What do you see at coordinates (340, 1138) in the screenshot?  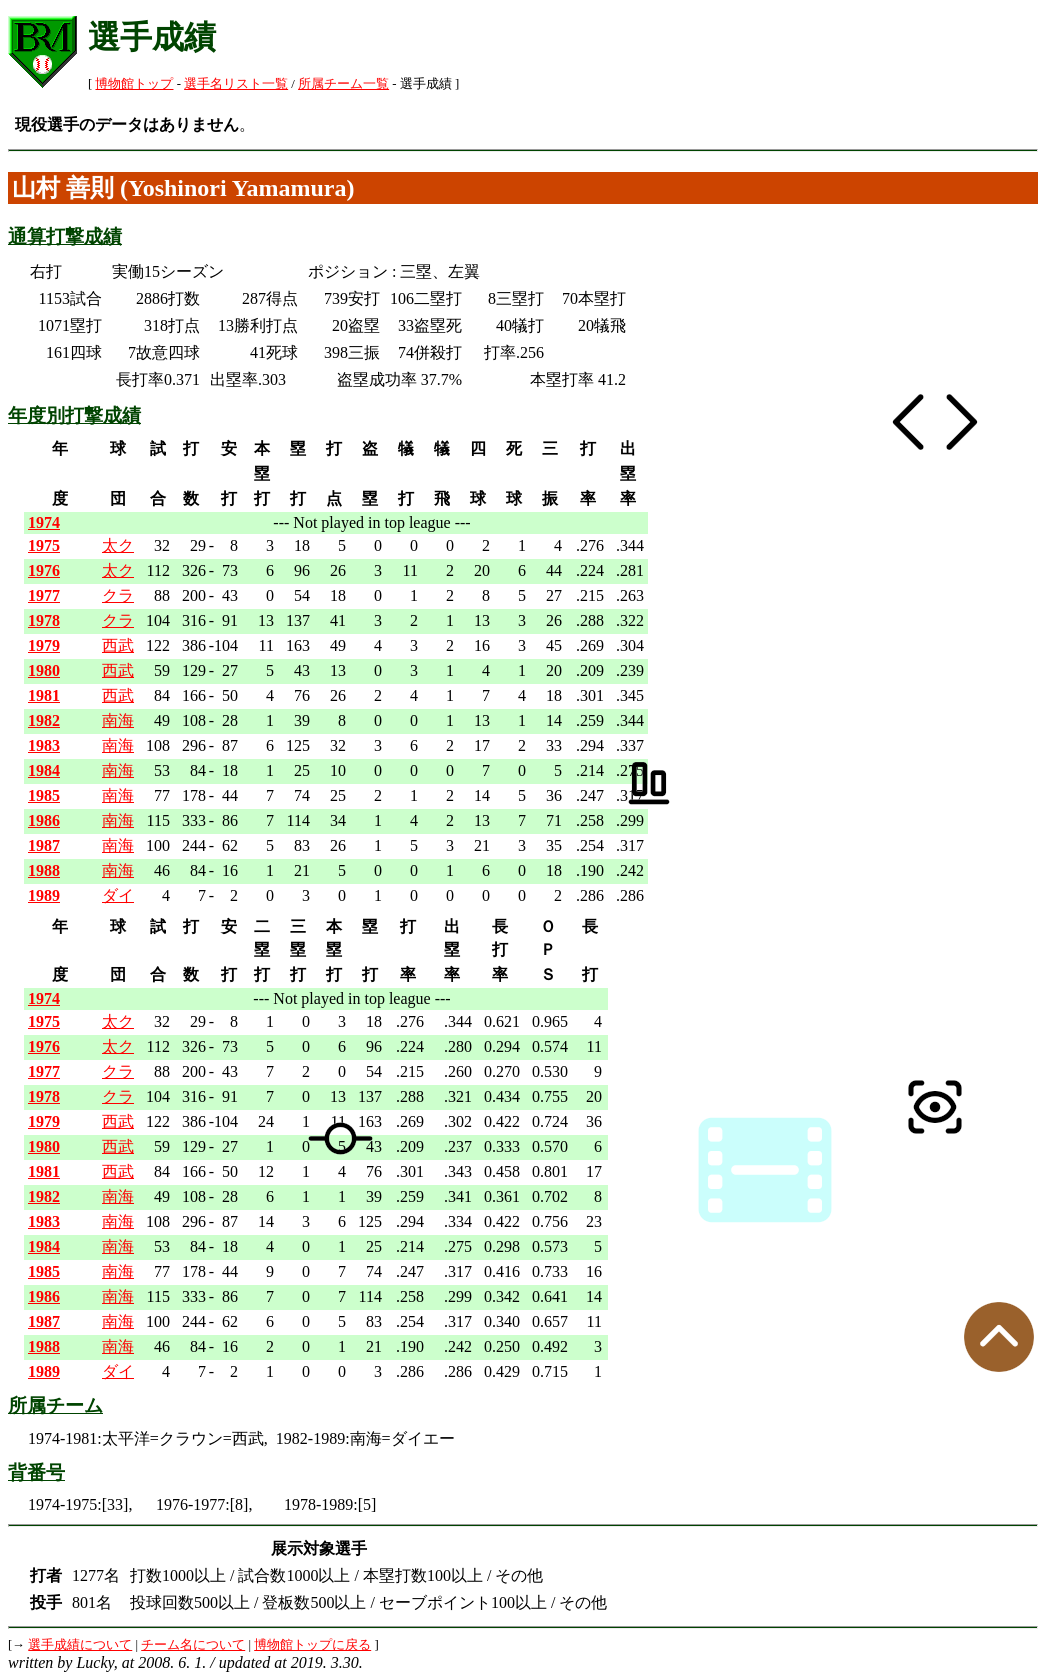 I see `view commit details in version control` at bounding box center [340, 1138].